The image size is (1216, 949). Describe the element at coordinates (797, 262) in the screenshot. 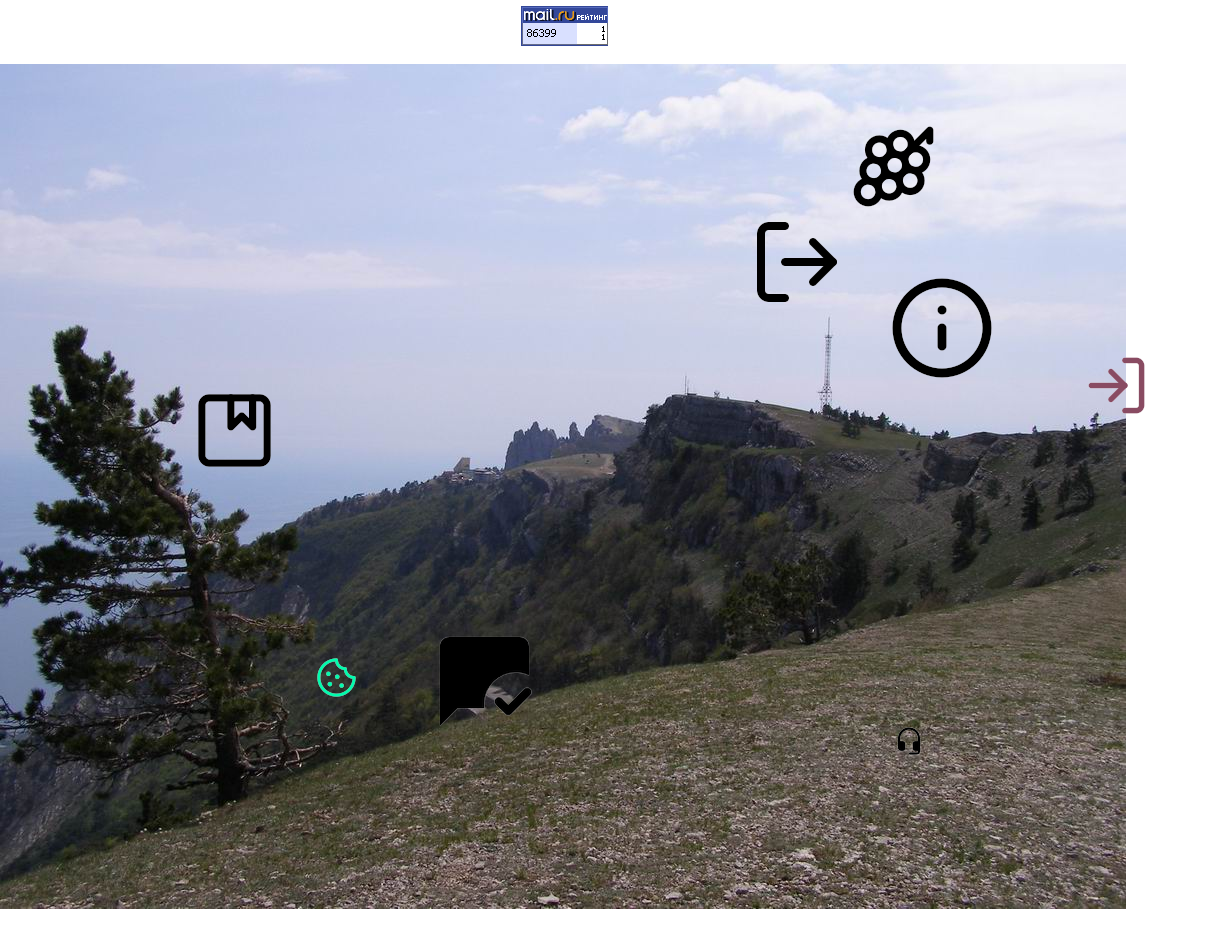

I see `log out of your account` at that location.